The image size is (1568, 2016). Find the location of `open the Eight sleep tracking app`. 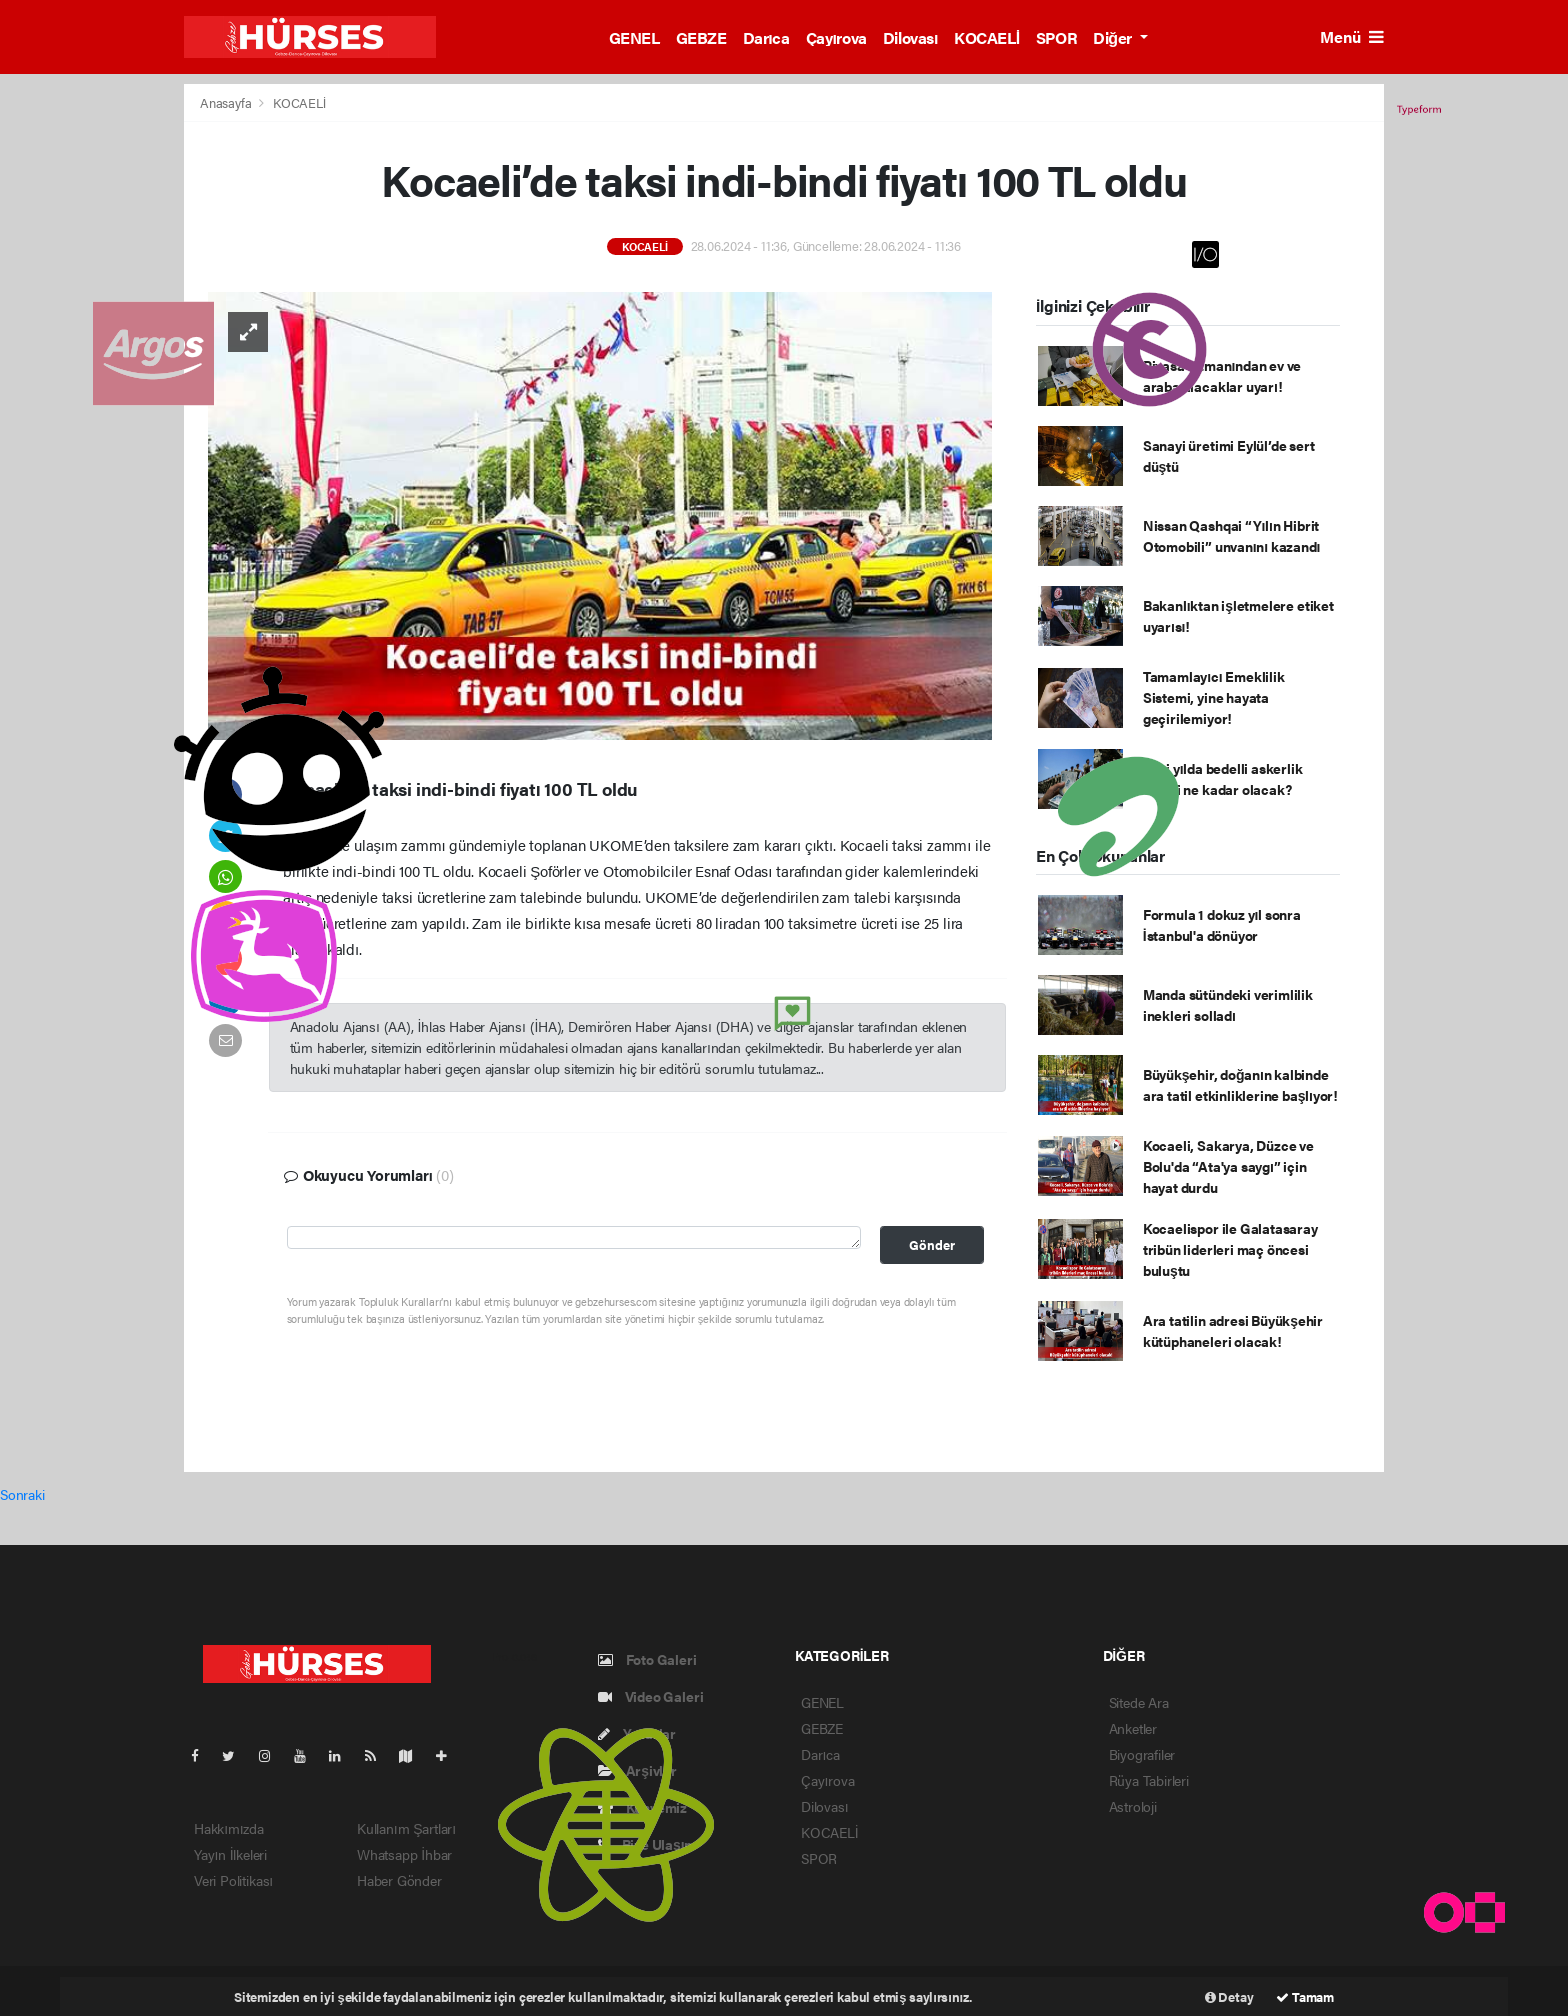

open the Eight sleep tracking app is located at coordinates (1464, 1912).